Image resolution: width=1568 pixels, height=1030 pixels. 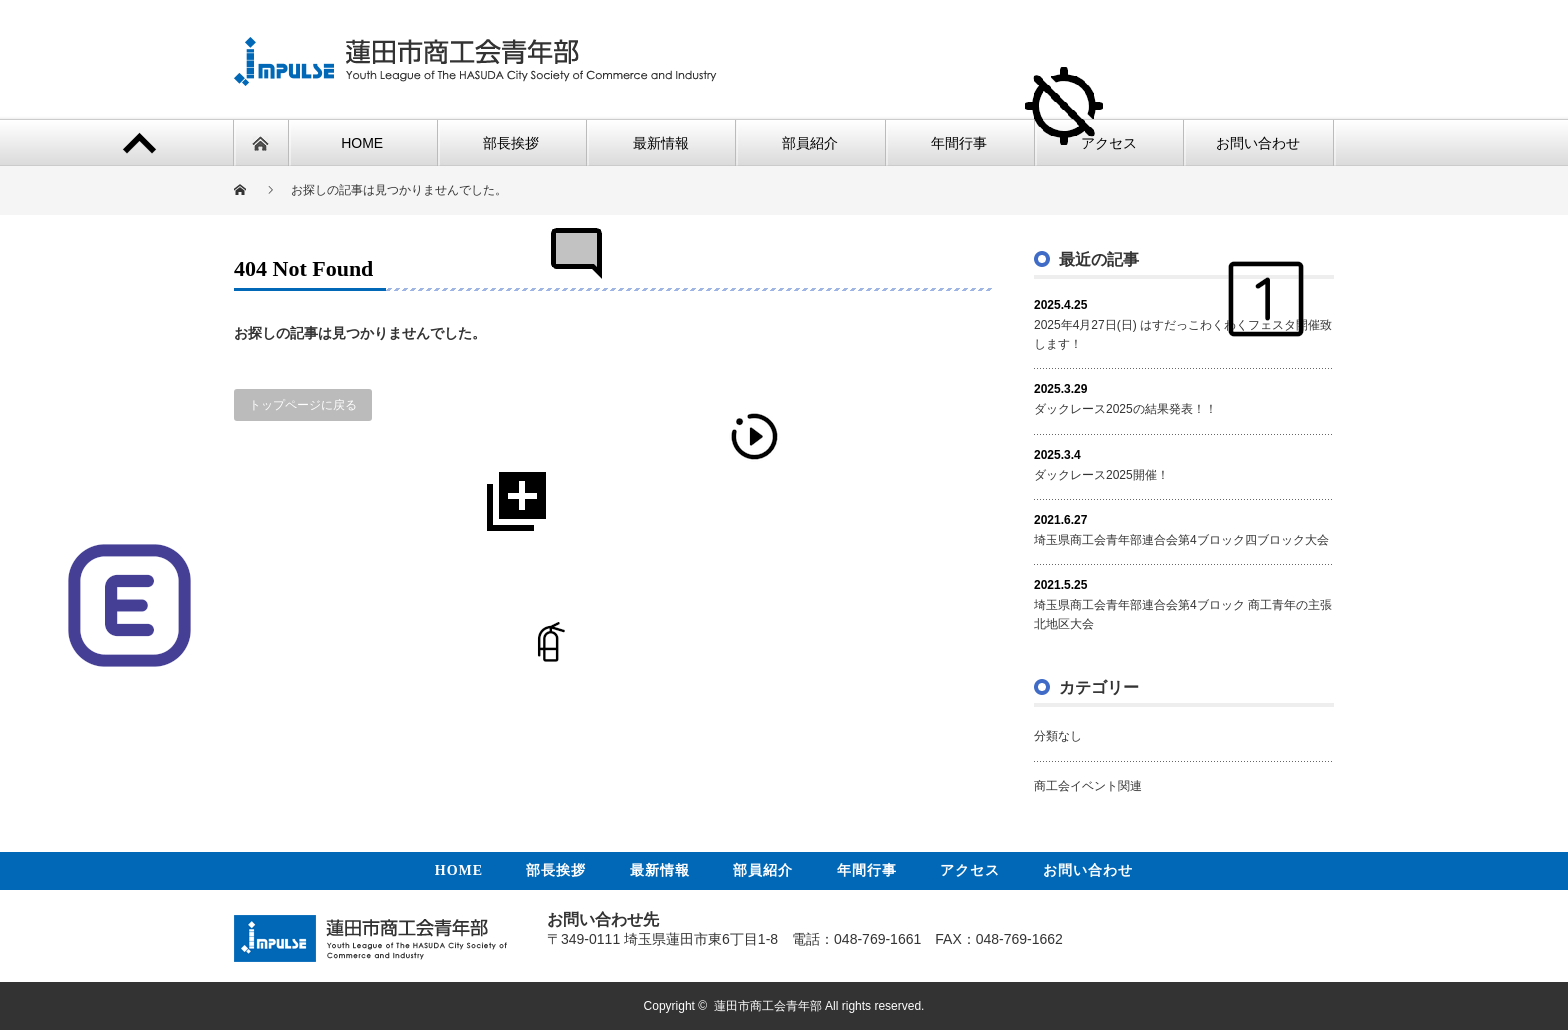 I want to click on enable motion photos capture, so click(x=754, y=436).